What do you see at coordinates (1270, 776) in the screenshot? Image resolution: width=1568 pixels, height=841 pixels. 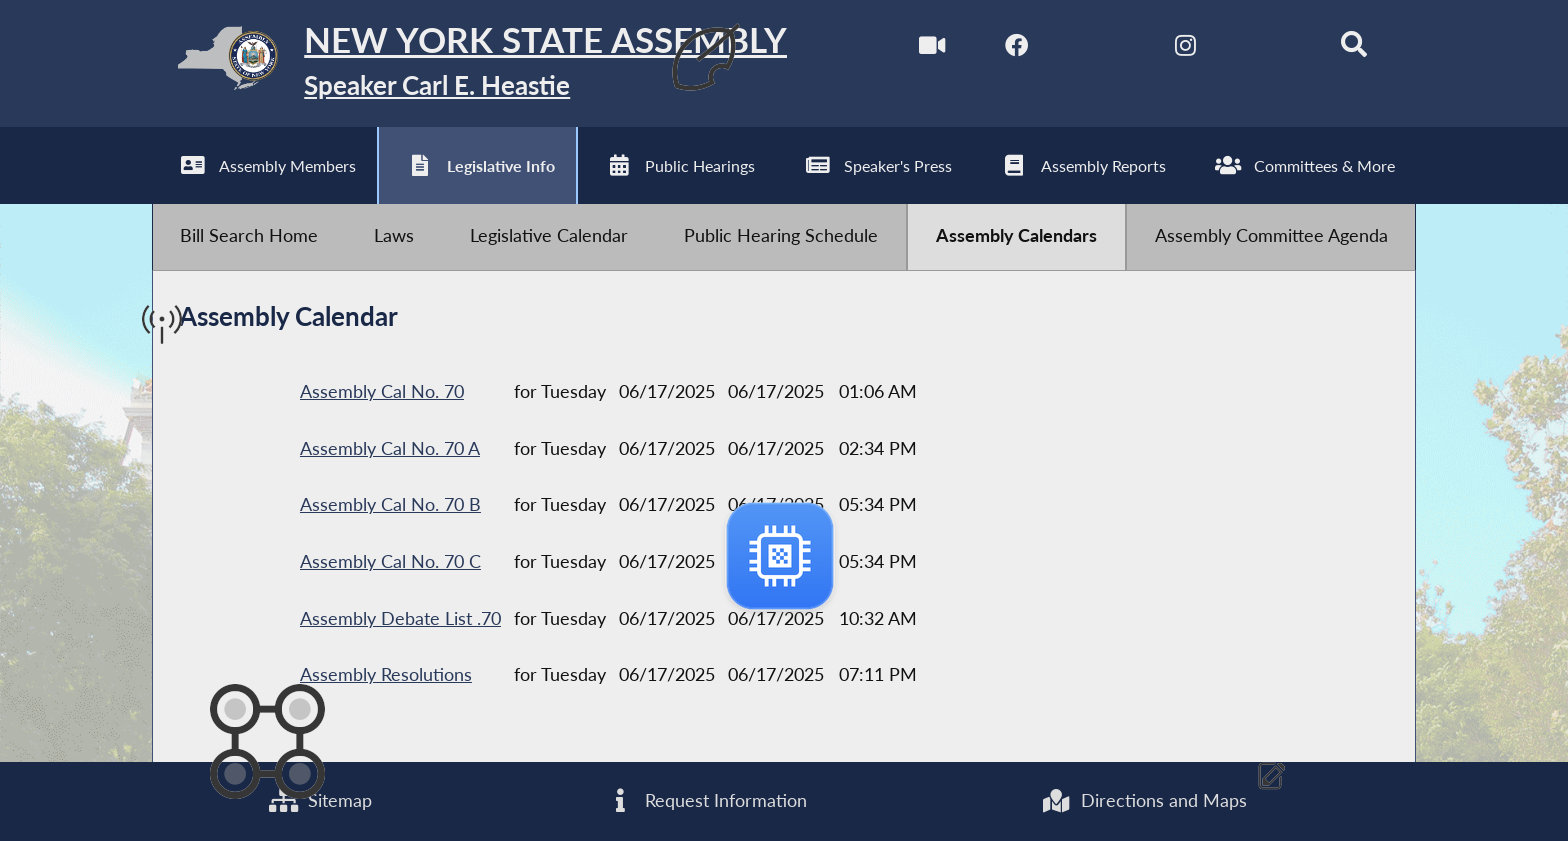 I see `open text editor application` at bounding box center [1270, 776].